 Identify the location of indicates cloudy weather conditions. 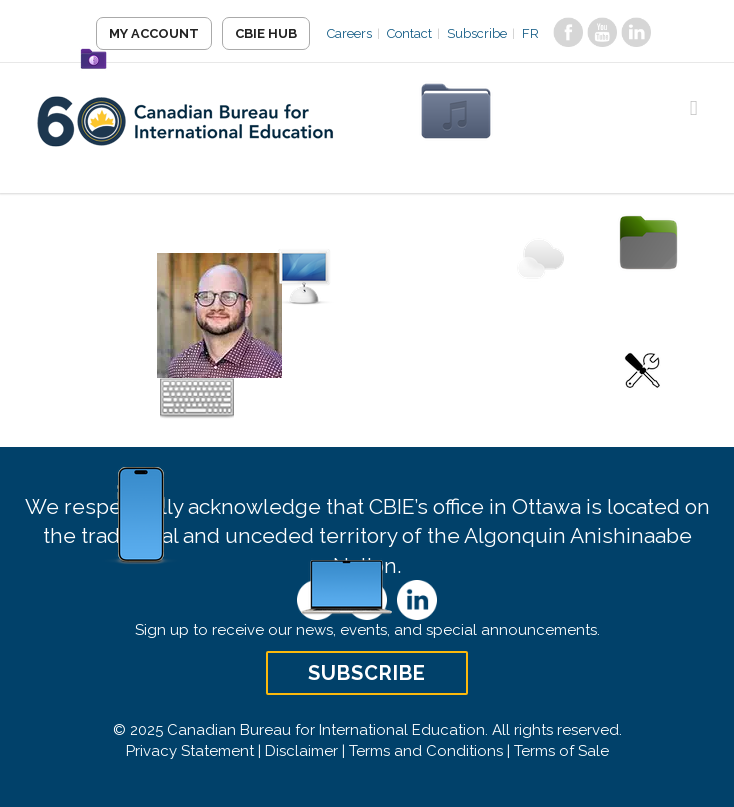
(540, 258).